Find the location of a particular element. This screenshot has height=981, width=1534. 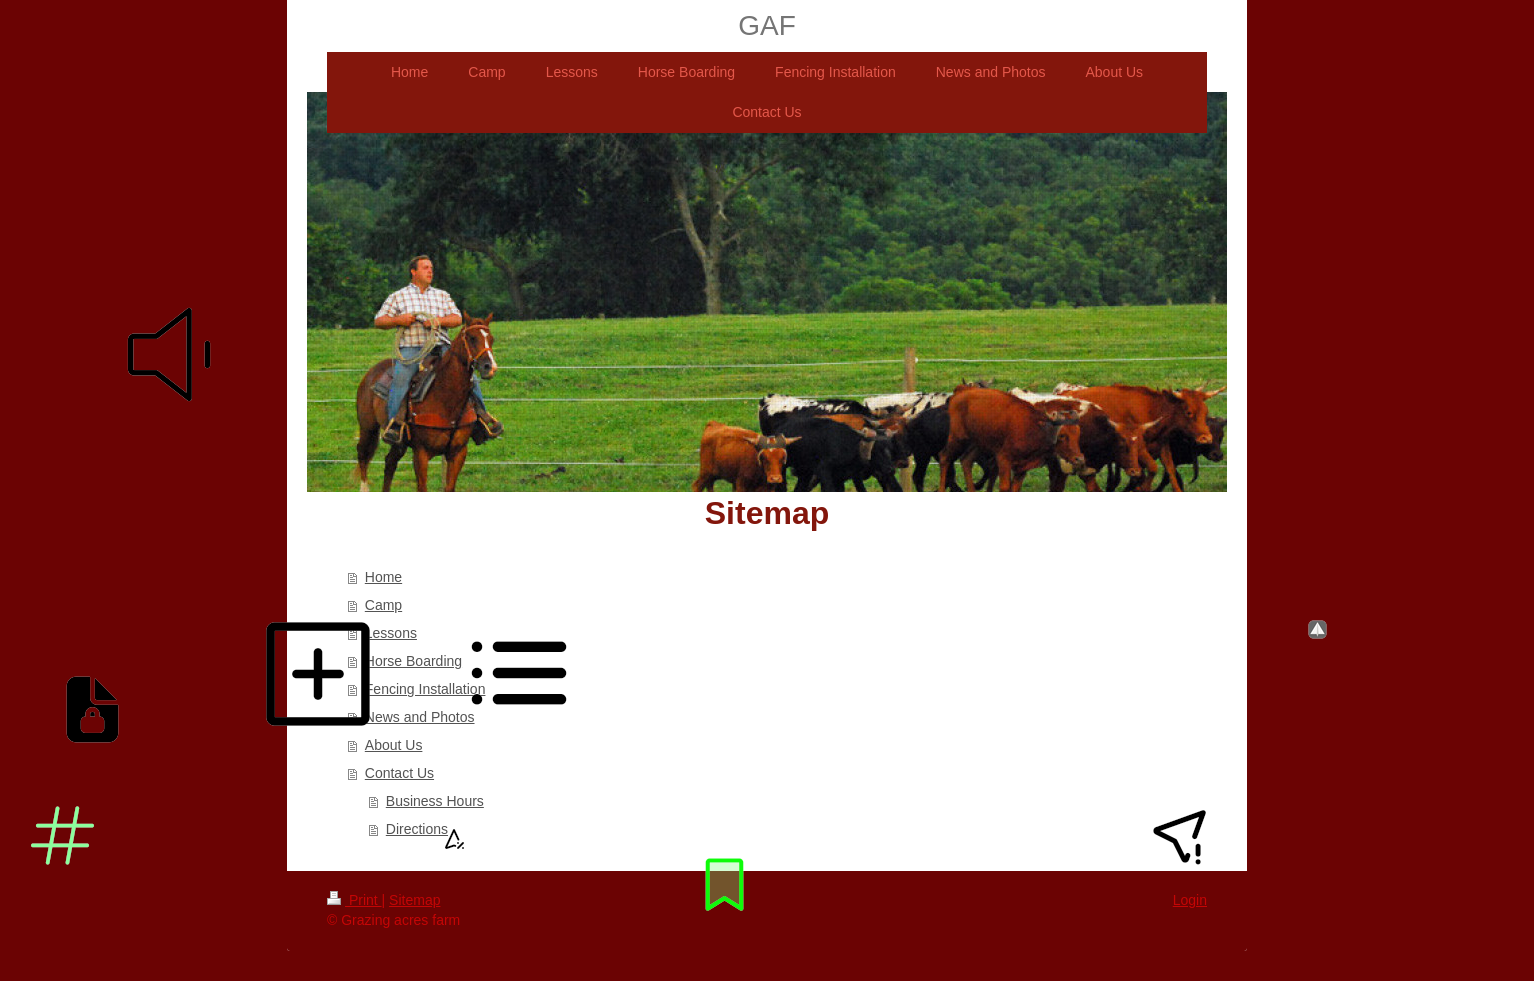

add a new item is located at coordinates (318, 674).